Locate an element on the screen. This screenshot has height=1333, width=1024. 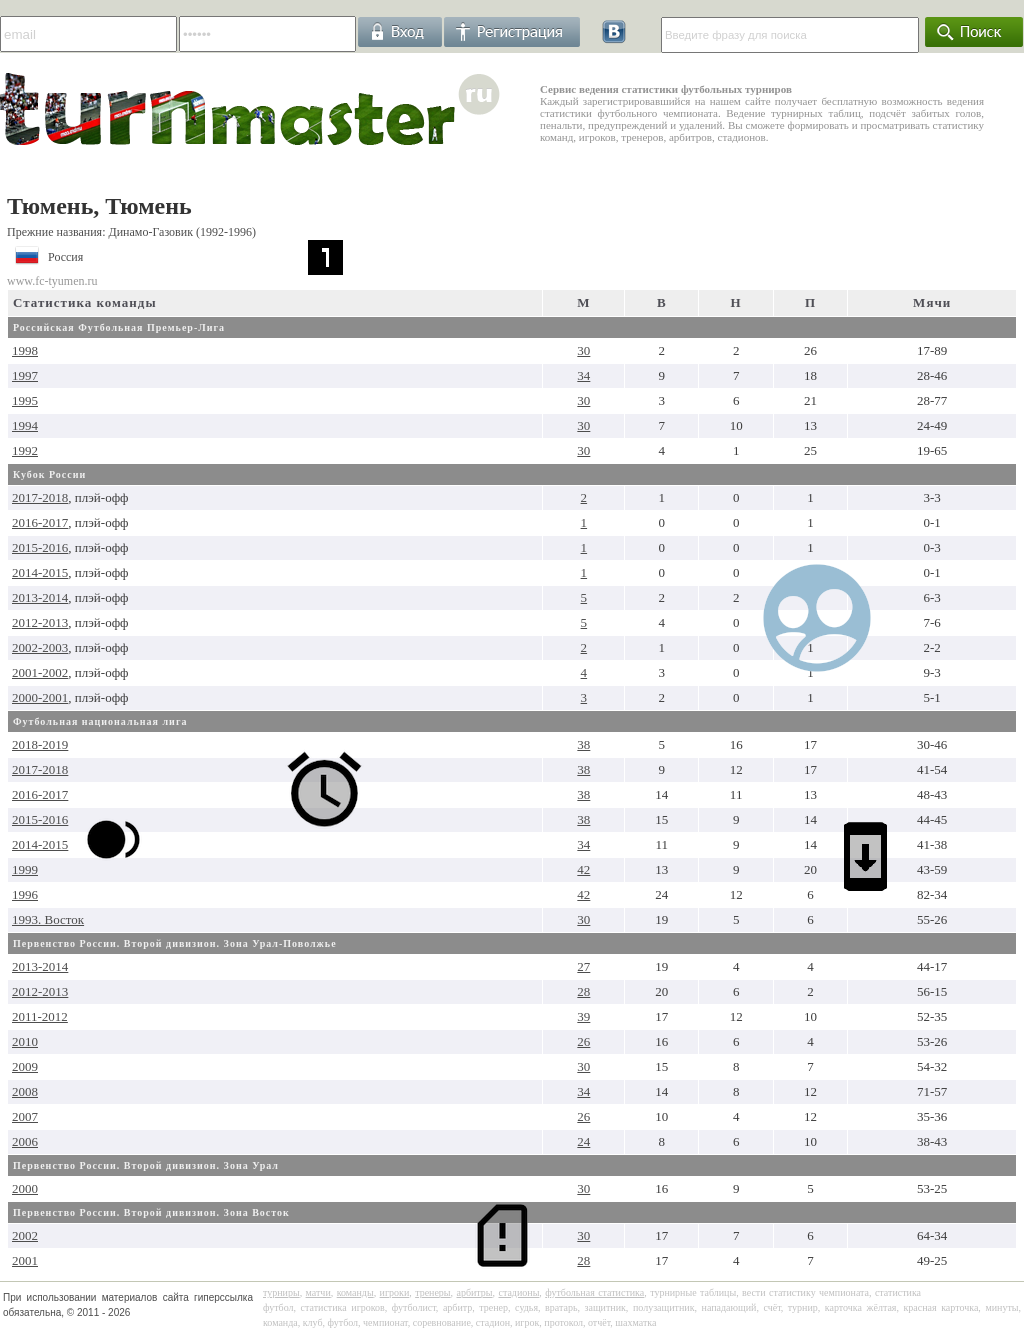
view group or team members is located at coordinates (817, 618).